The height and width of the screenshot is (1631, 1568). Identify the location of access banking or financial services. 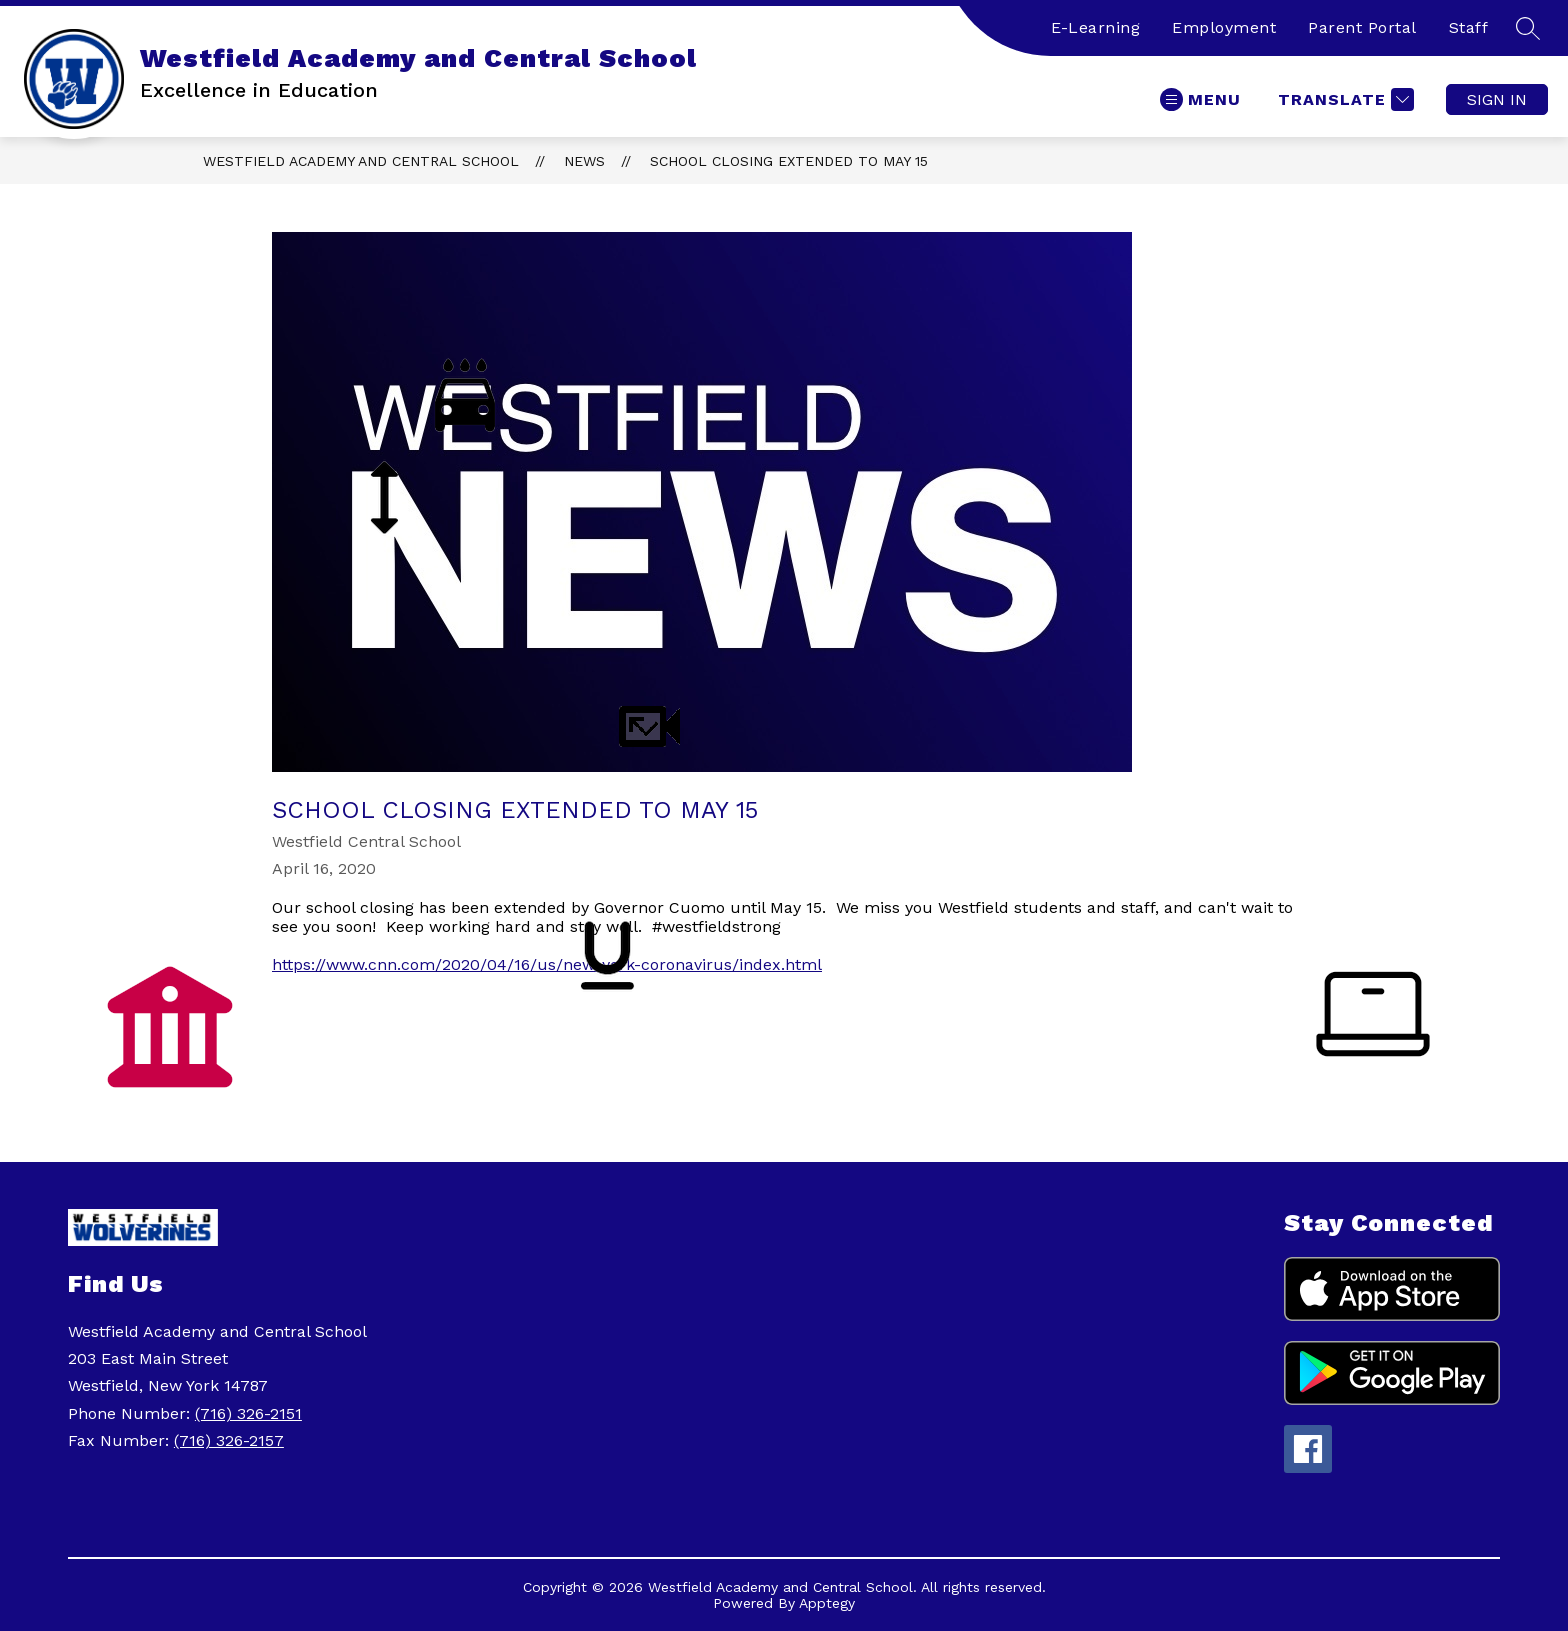
(170, 1025).